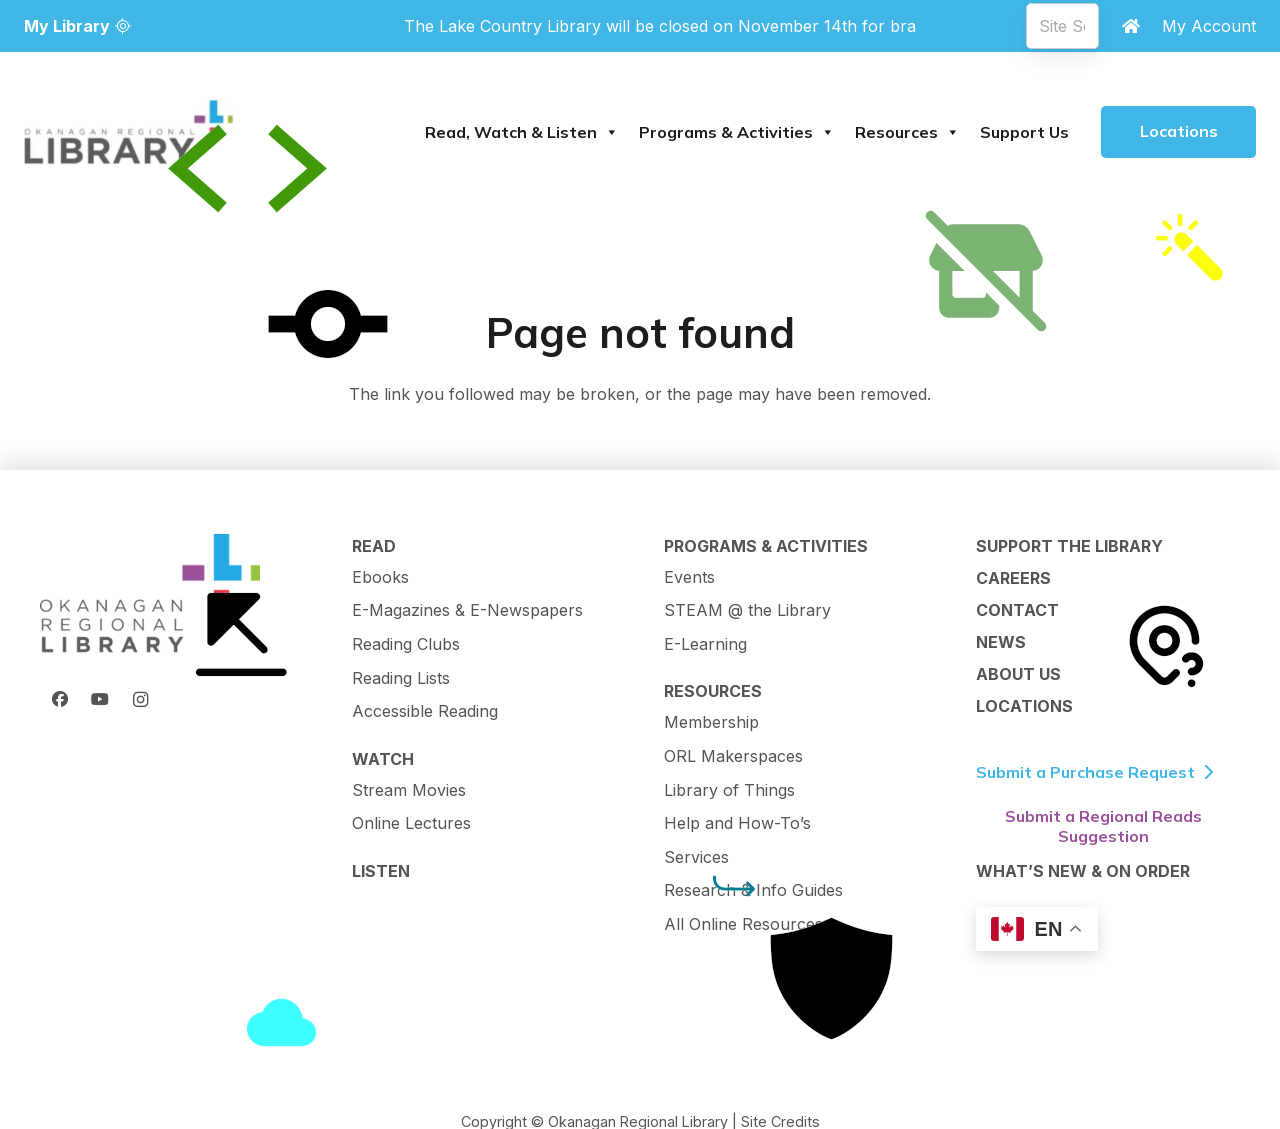  I want to click on view or edit source code, so click(247, 168).